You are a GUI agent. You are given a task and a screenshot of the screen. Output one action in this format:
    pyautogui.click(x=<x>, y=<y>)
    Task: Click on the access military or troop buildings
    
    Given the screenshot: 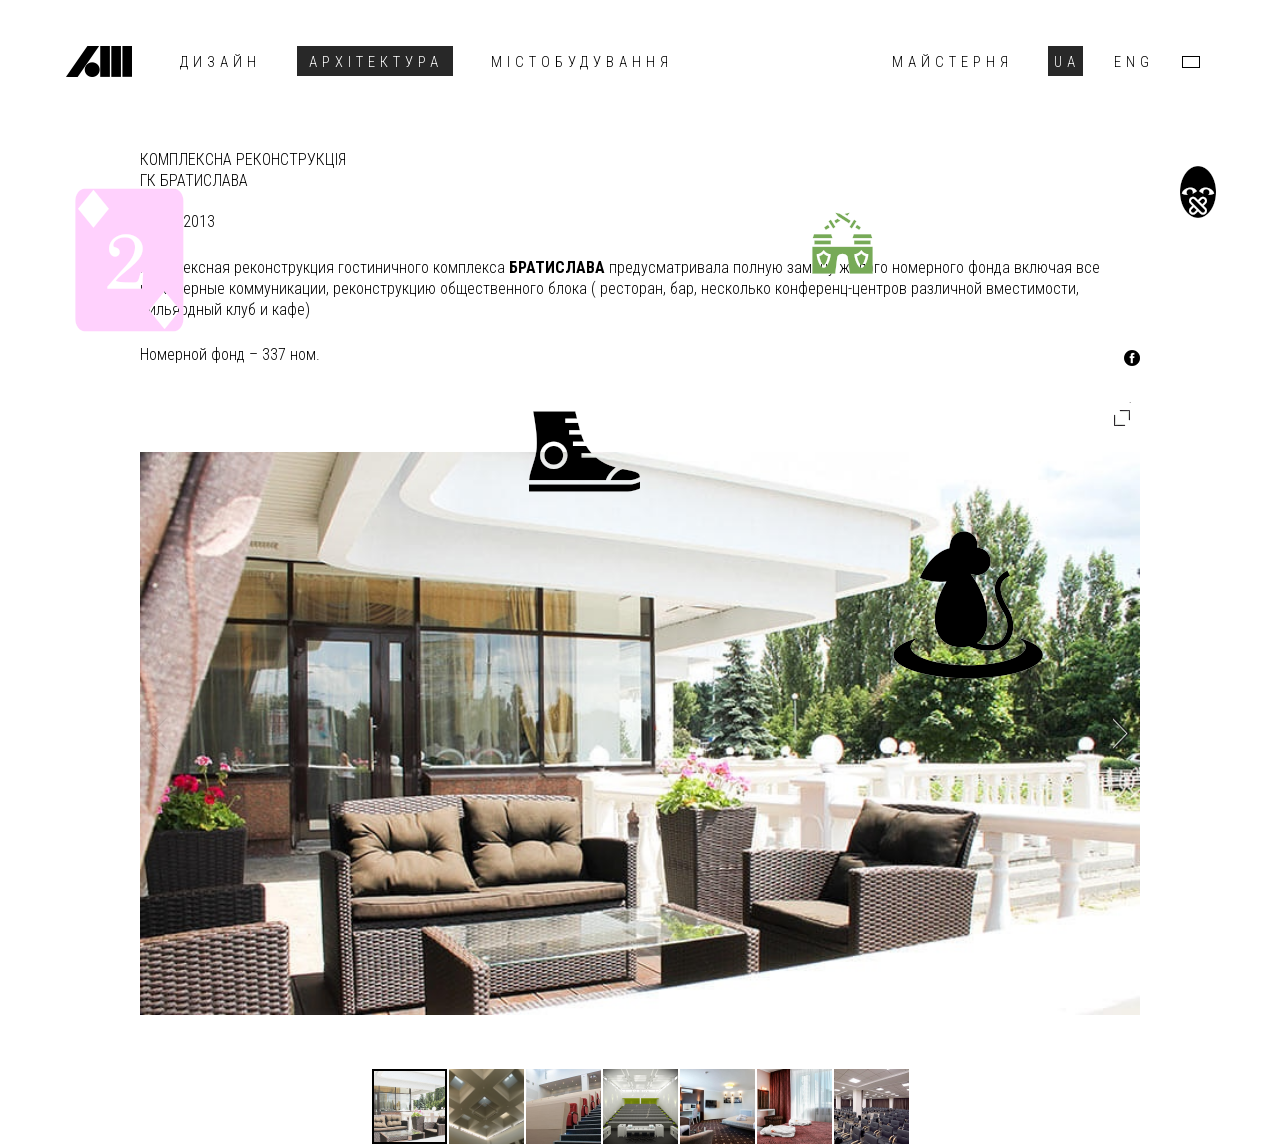 What is the action you would take?
    pyautogui.click(x=842, y=243)
    